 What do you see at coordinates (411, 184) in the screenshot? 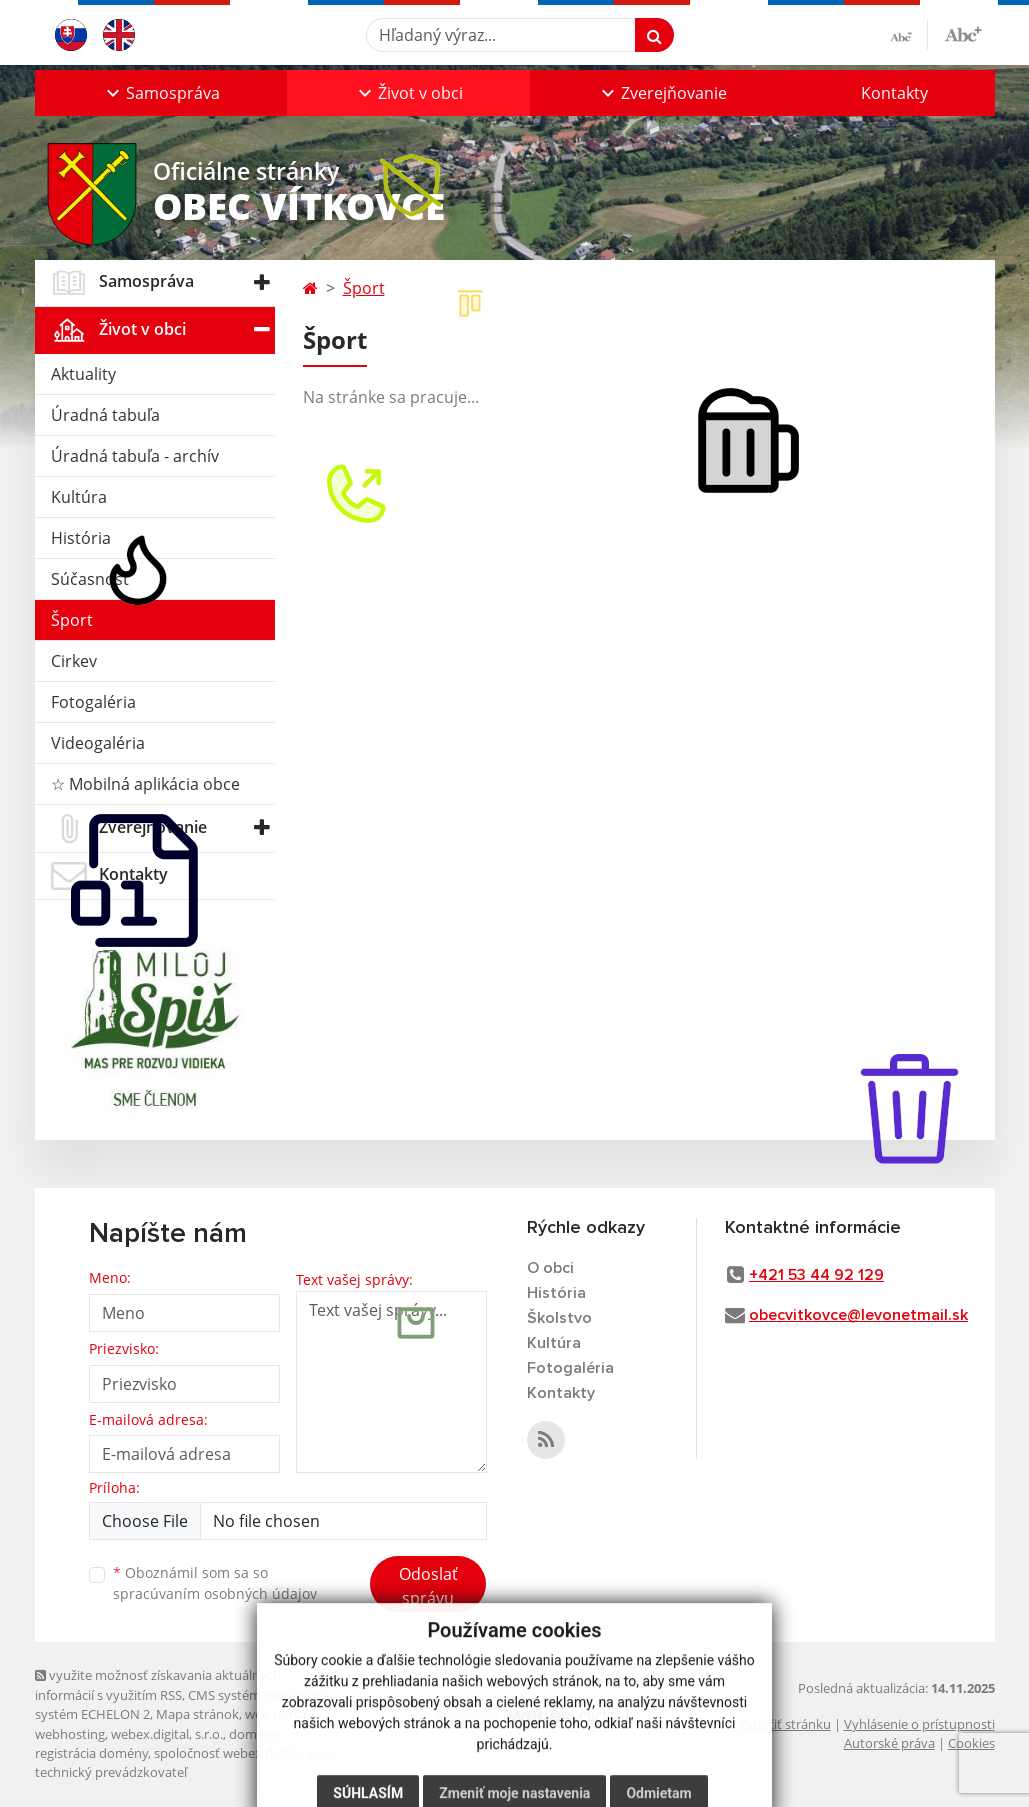
I see `security or protection is disabled` at bounding box center [411, 184].